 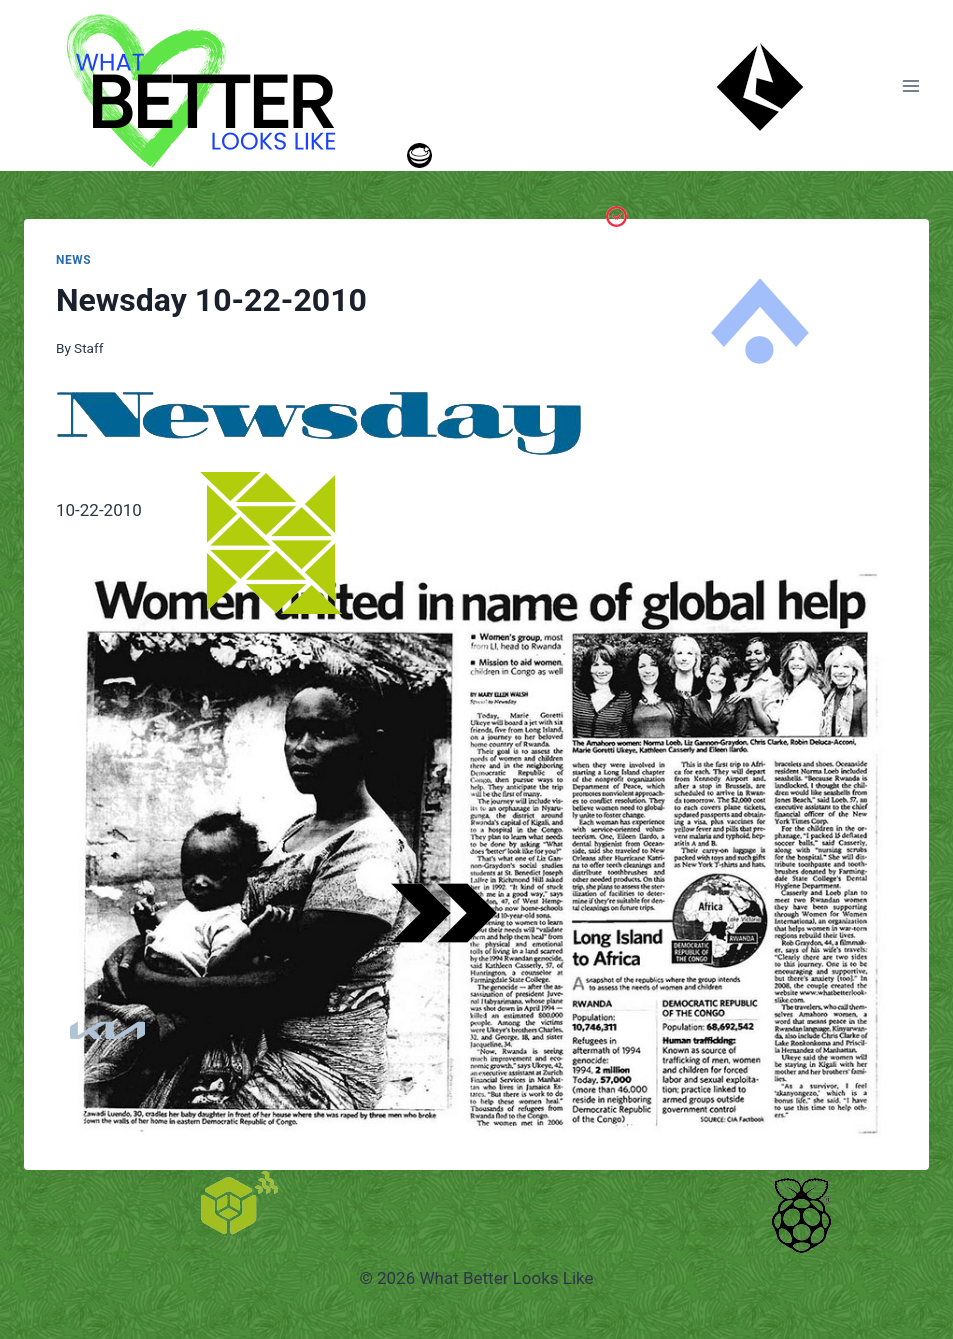 What do you see at coordinates (760, 321) in the screenshot?
I see `upptime status monitoring service logo` at bounding box center [760, 321].